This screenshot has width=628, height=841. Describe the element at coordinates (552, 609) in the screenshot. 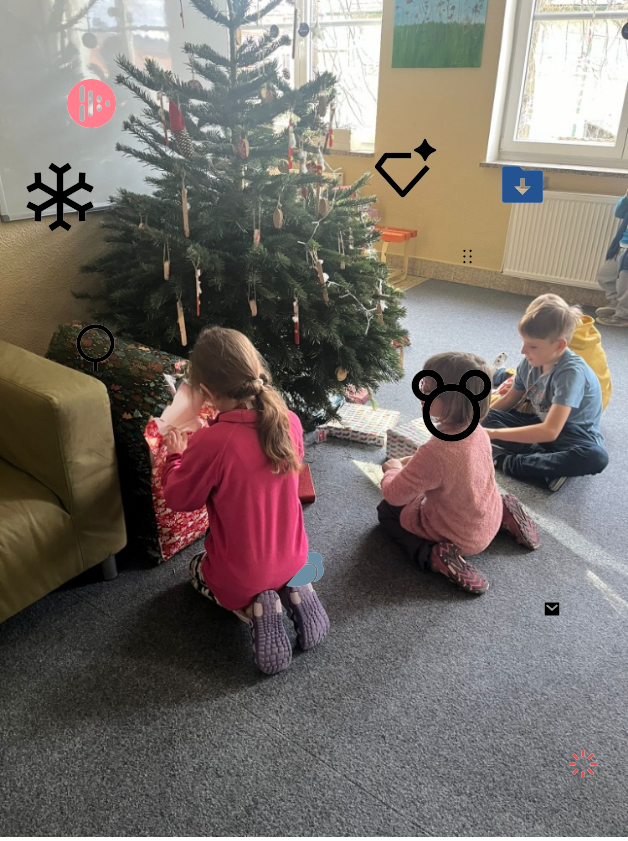

I see `open your email inbox` at that location.